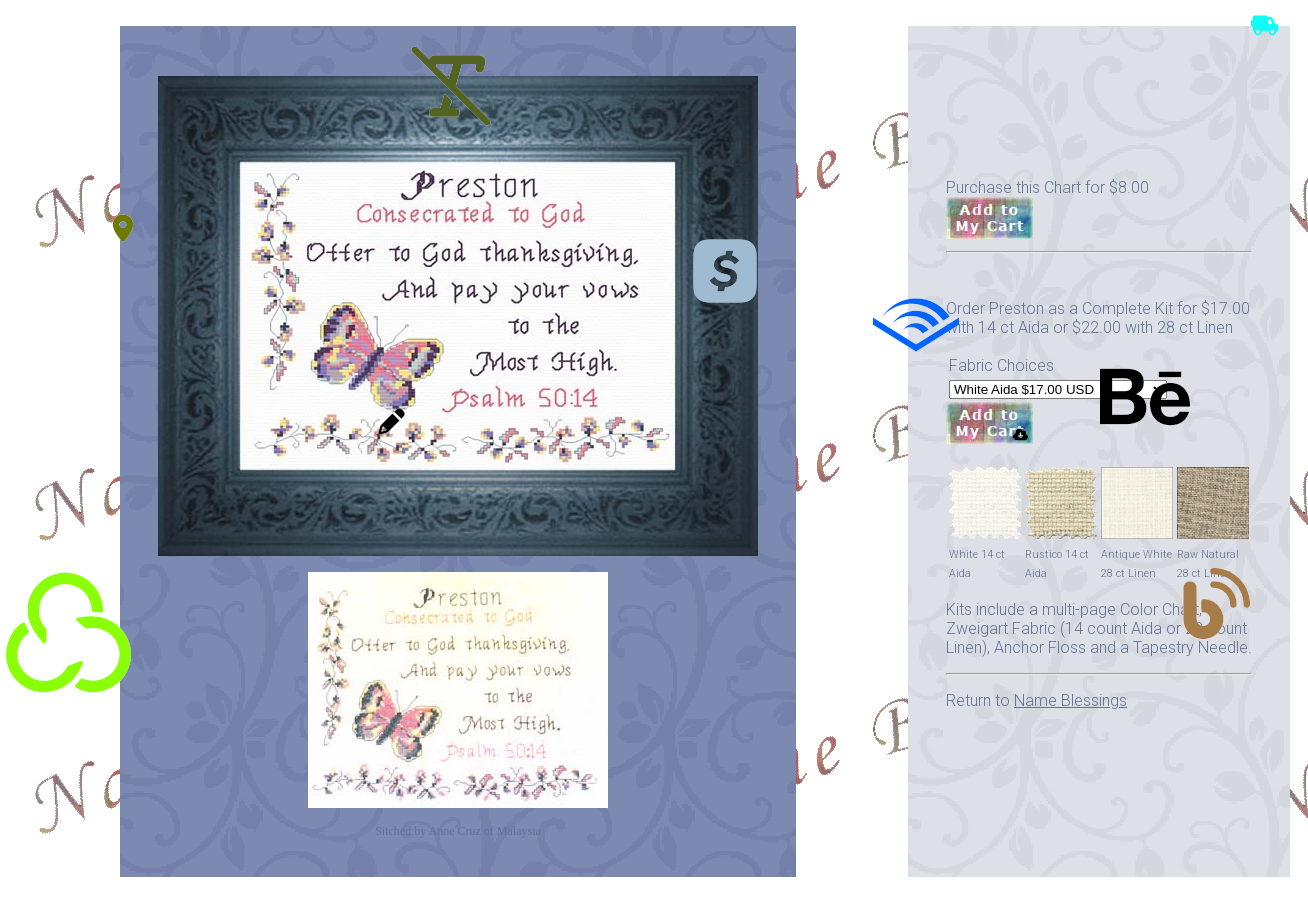 The height and width of the screenshot is (903, 1308). Describe the element at coordinates (1020, 434) in the screenshot. I see `download file from cloud storage` at that location.